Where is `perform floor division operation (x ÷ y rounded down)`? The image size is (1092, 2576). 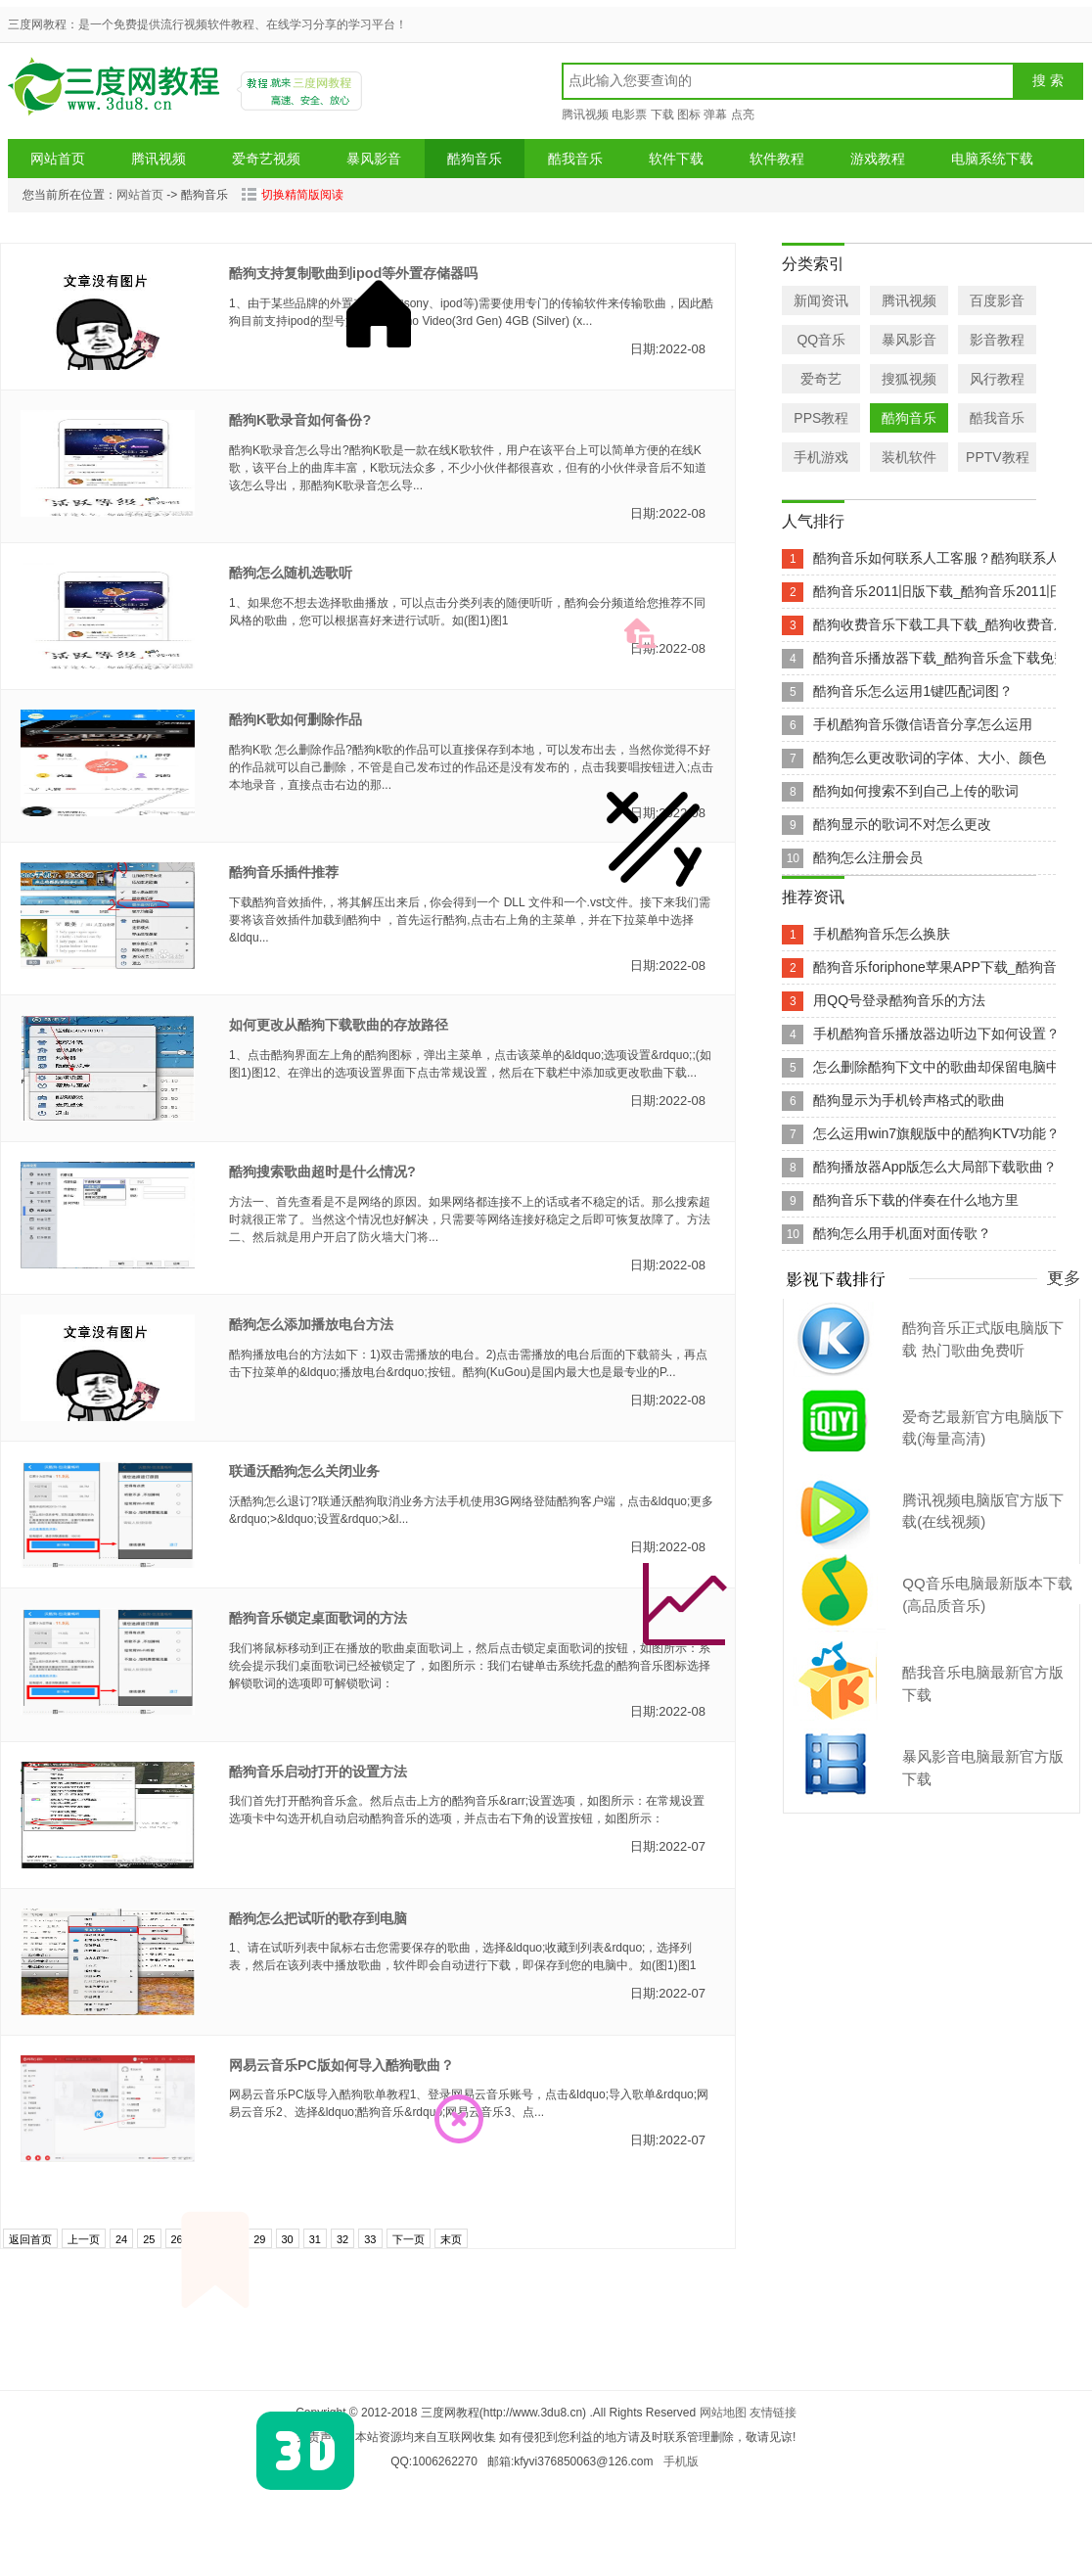
perform floor division operation (x ÷ y rounded down) is located at coordinates (654, 839).